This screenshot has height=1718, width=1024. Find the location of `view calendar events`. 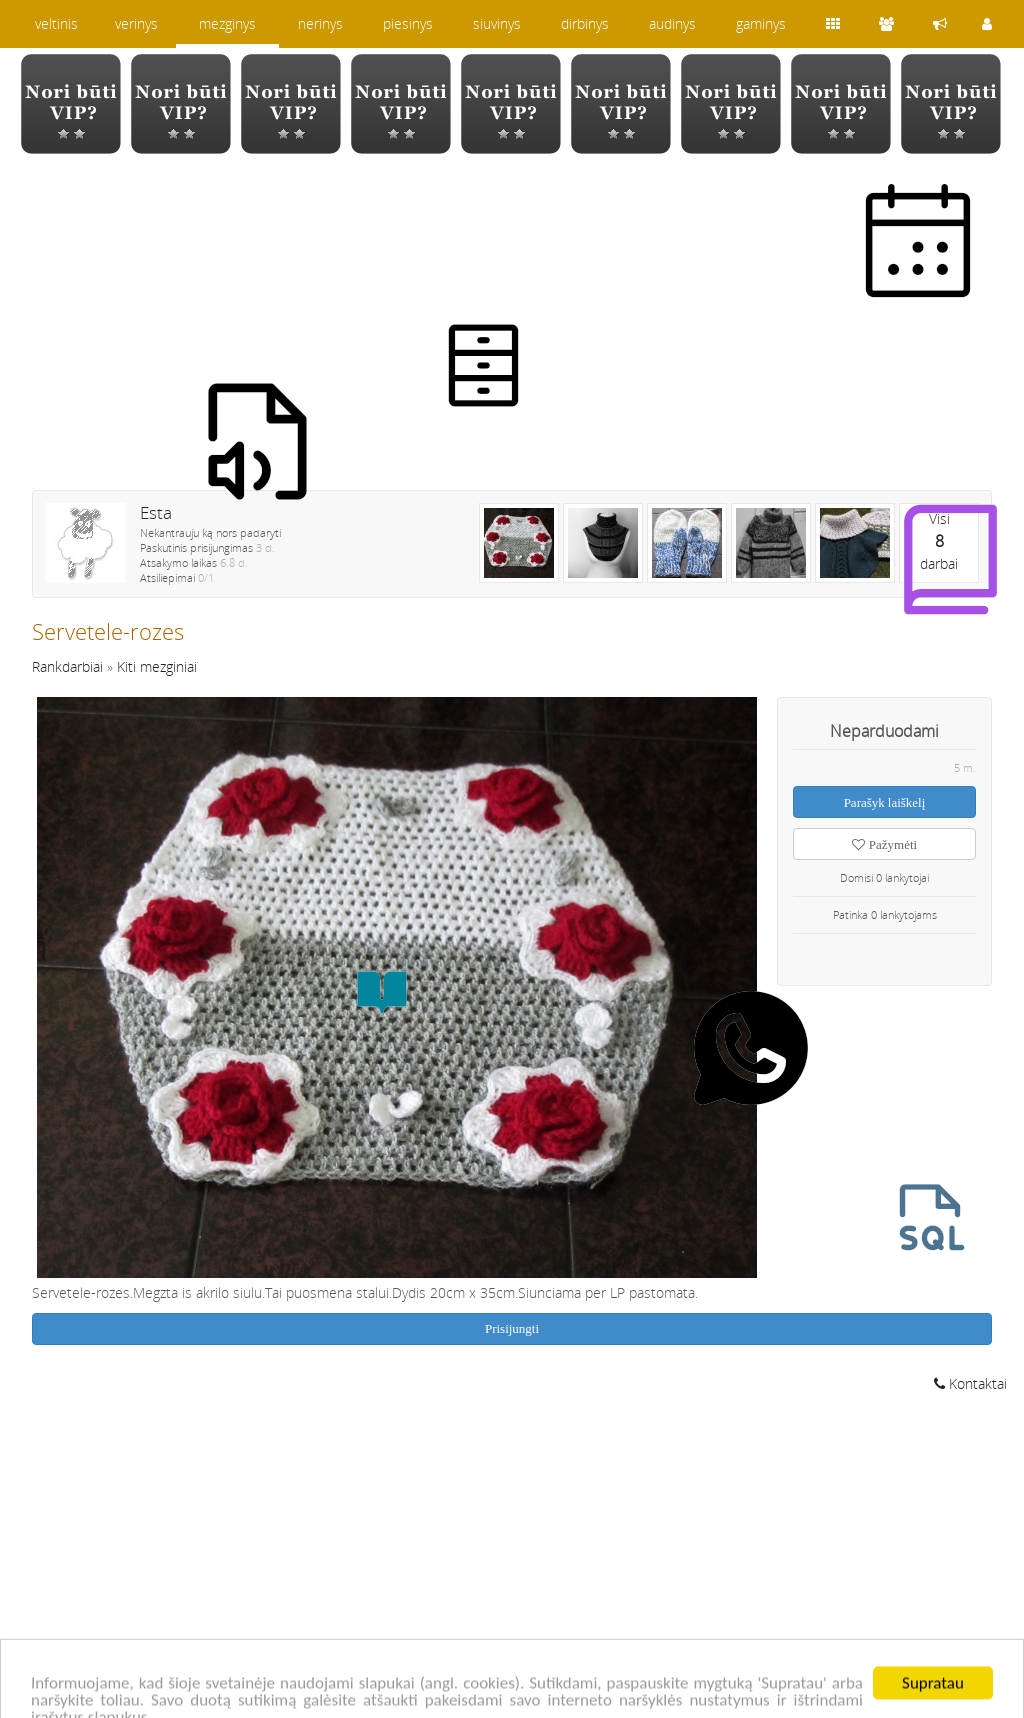

view calendar events is located at coordinates (918, 245).